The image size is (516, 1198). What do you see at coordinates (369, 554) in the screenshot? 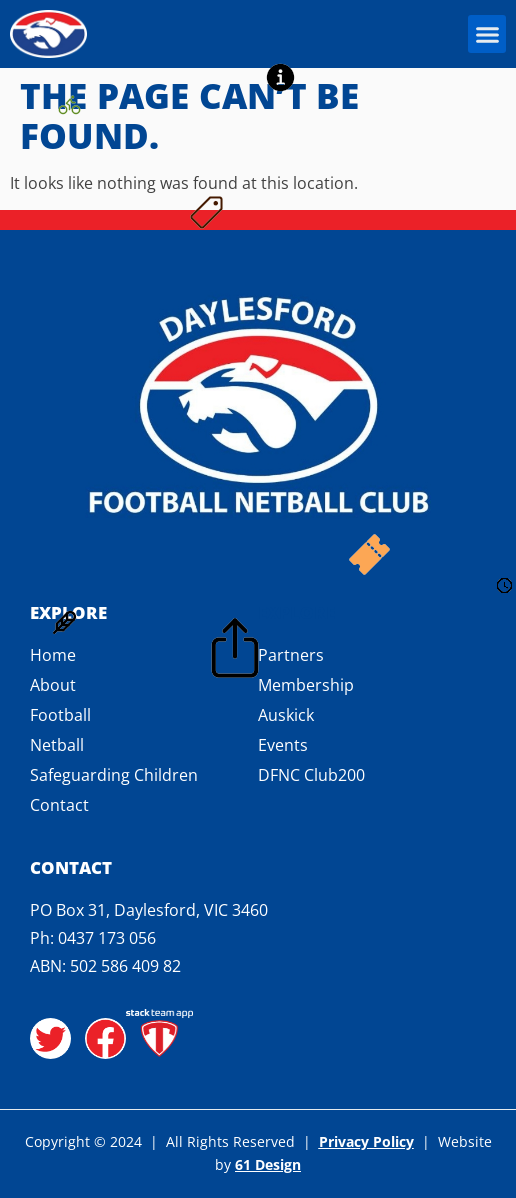
I see `view your tickets or passes` at bounding box center [369, 554].